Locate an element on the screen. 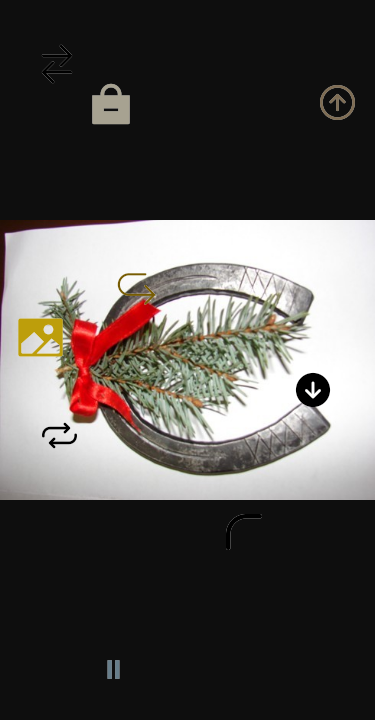 The height and width of the screenshot is (720, 375). adjust top-left corner radius is located at coordinates (244, 532).